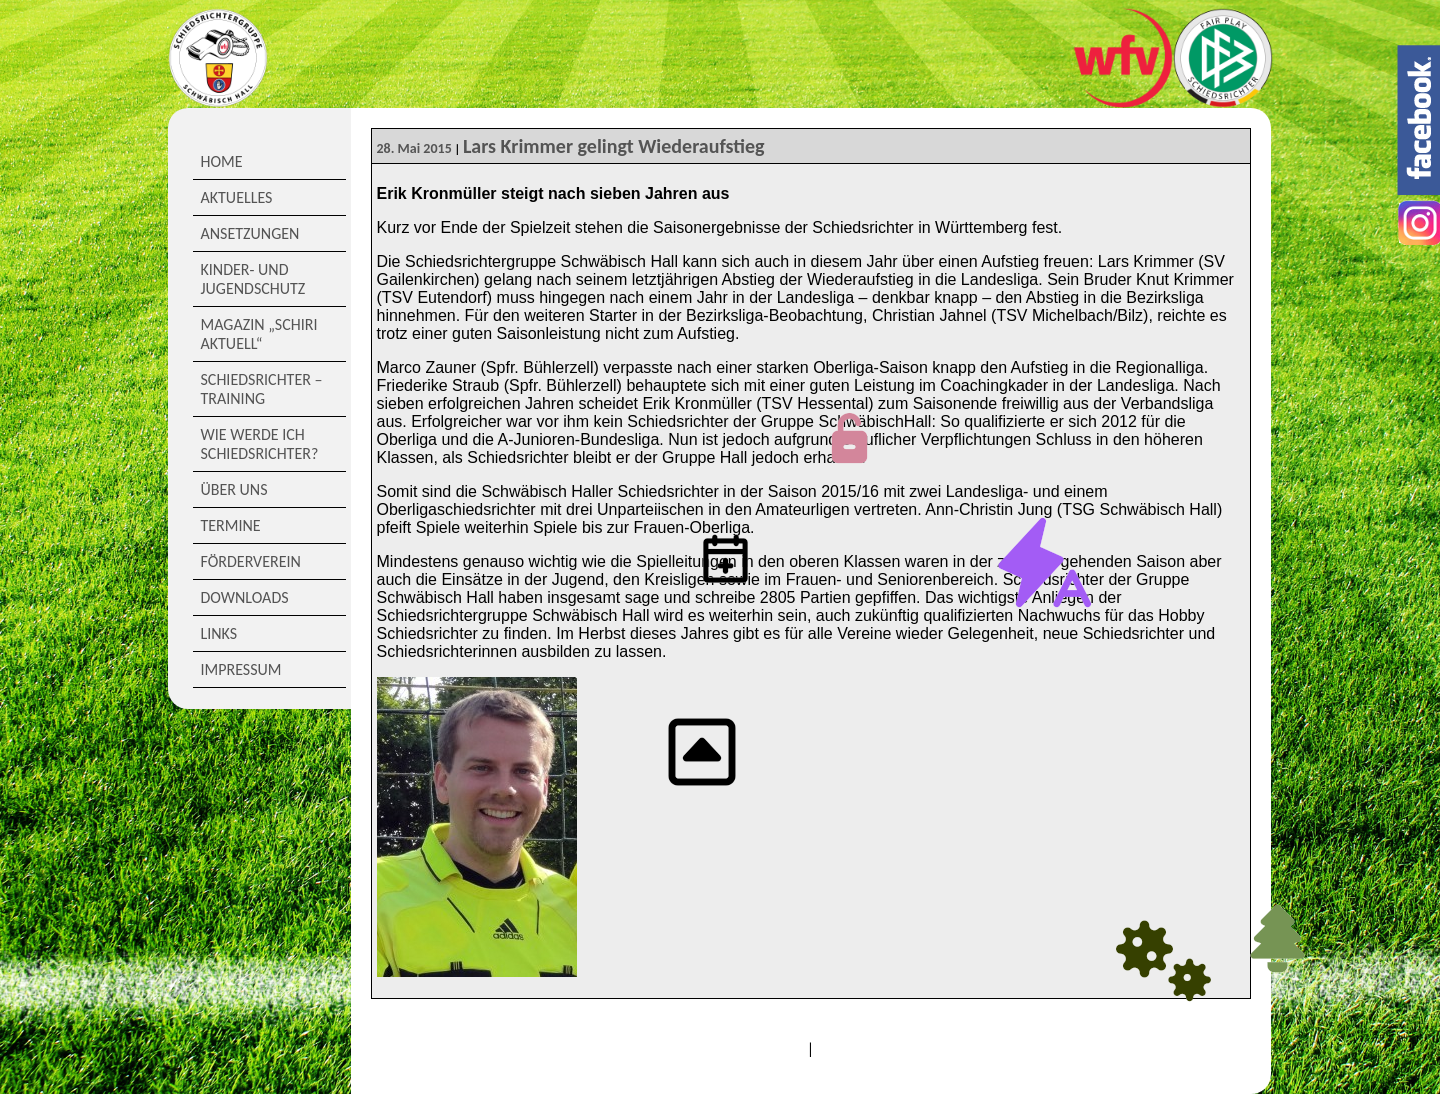 The width and height of the screenshot is (1440, 1094). I want to click on indicates holiday or christmas-themed content, so click(1277, 938).